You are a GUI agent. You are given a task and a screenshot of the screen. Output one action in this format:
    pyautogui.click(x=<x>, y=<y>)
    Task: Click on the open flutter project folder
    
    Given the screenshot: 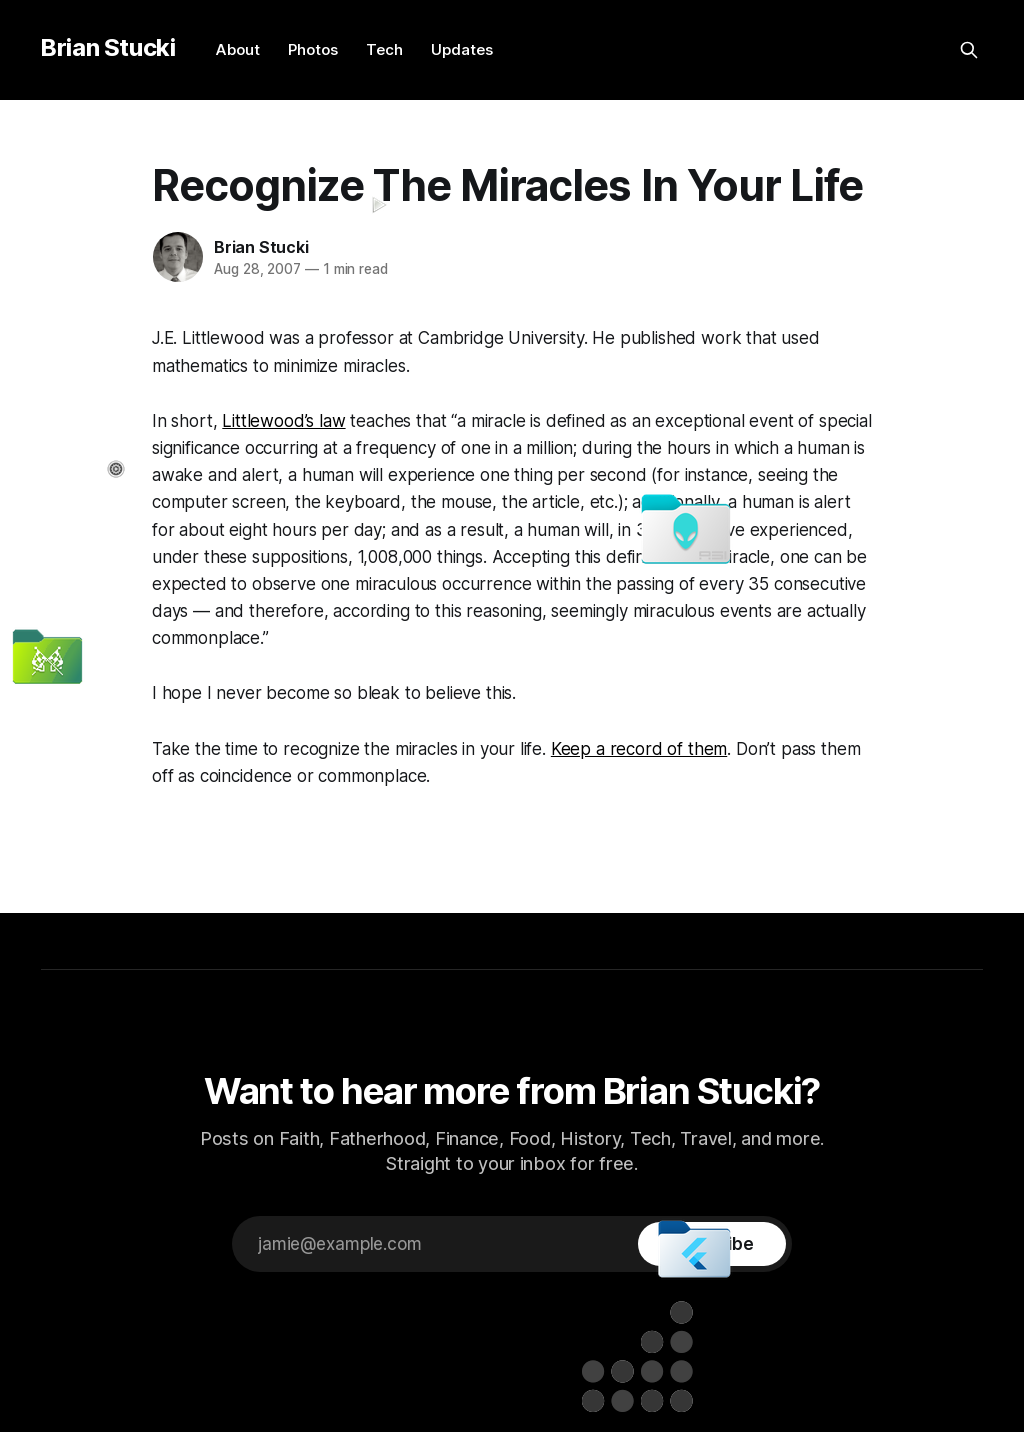 What is the action you would take?
    pyautogui.click(x=694, y=1251)
    